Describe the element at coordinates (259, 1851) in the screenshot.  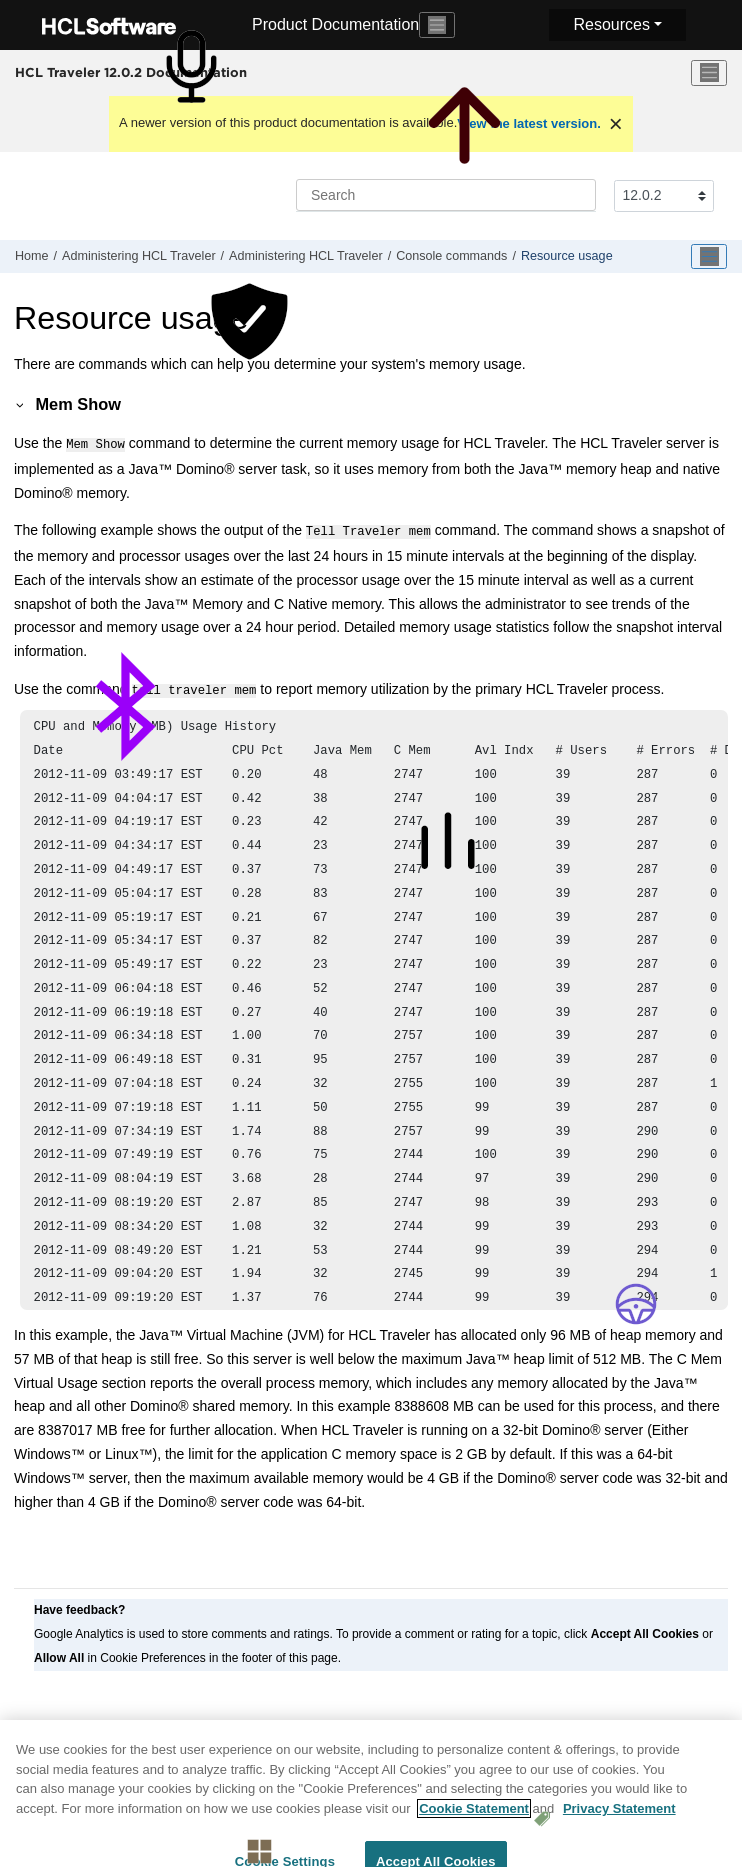
I see `view items in grid layout` at that location.